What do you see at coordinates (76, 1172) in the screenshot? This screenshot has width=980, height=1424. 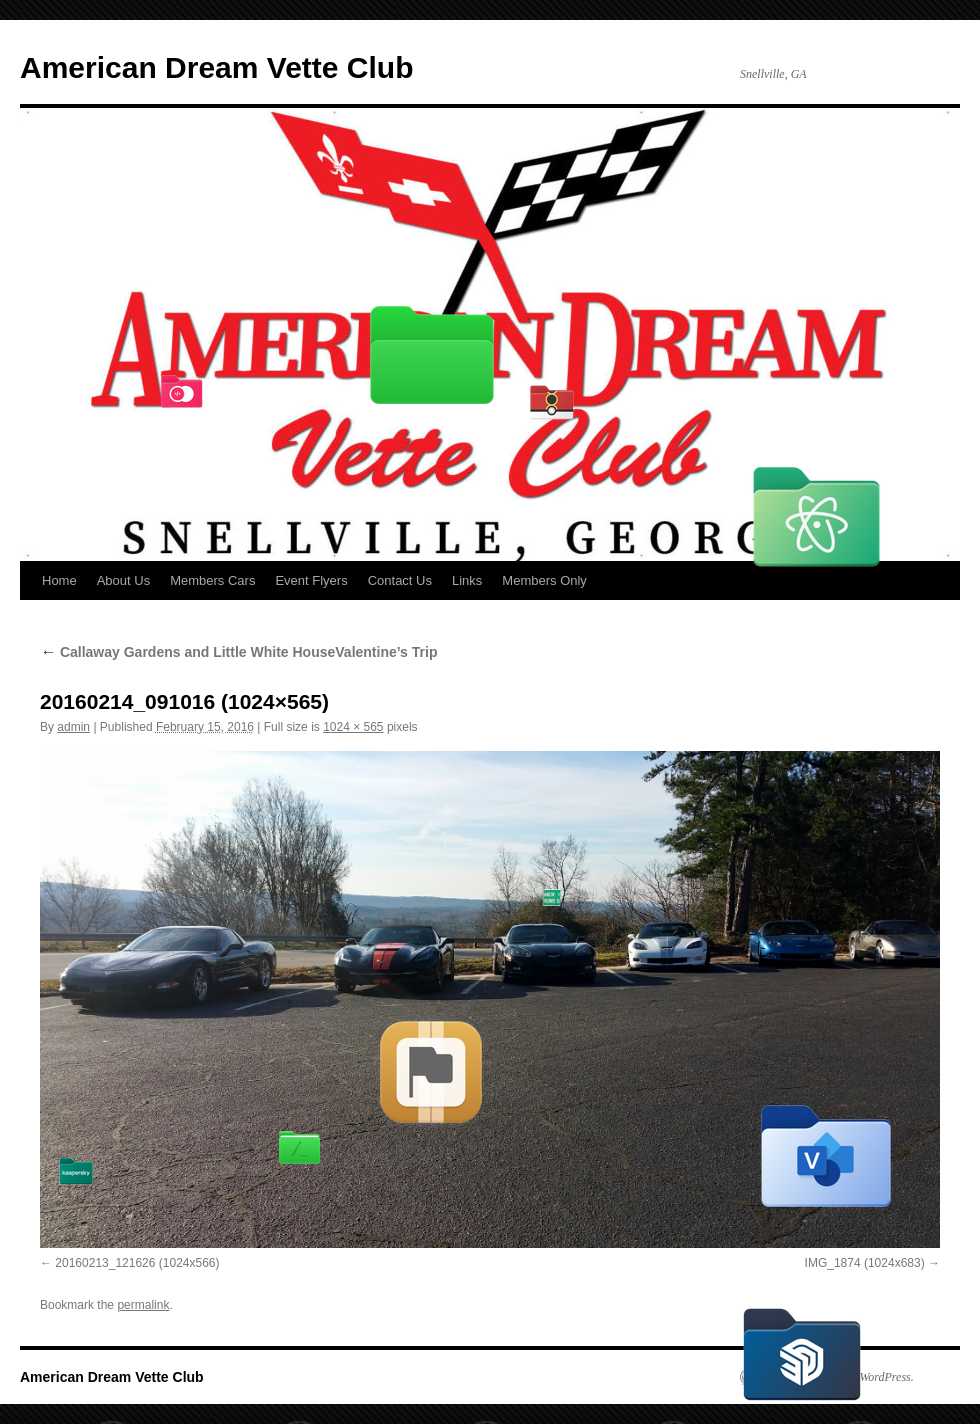 I see `folder containing kaspersky antivirus files` at bounding box center [76, 1172].